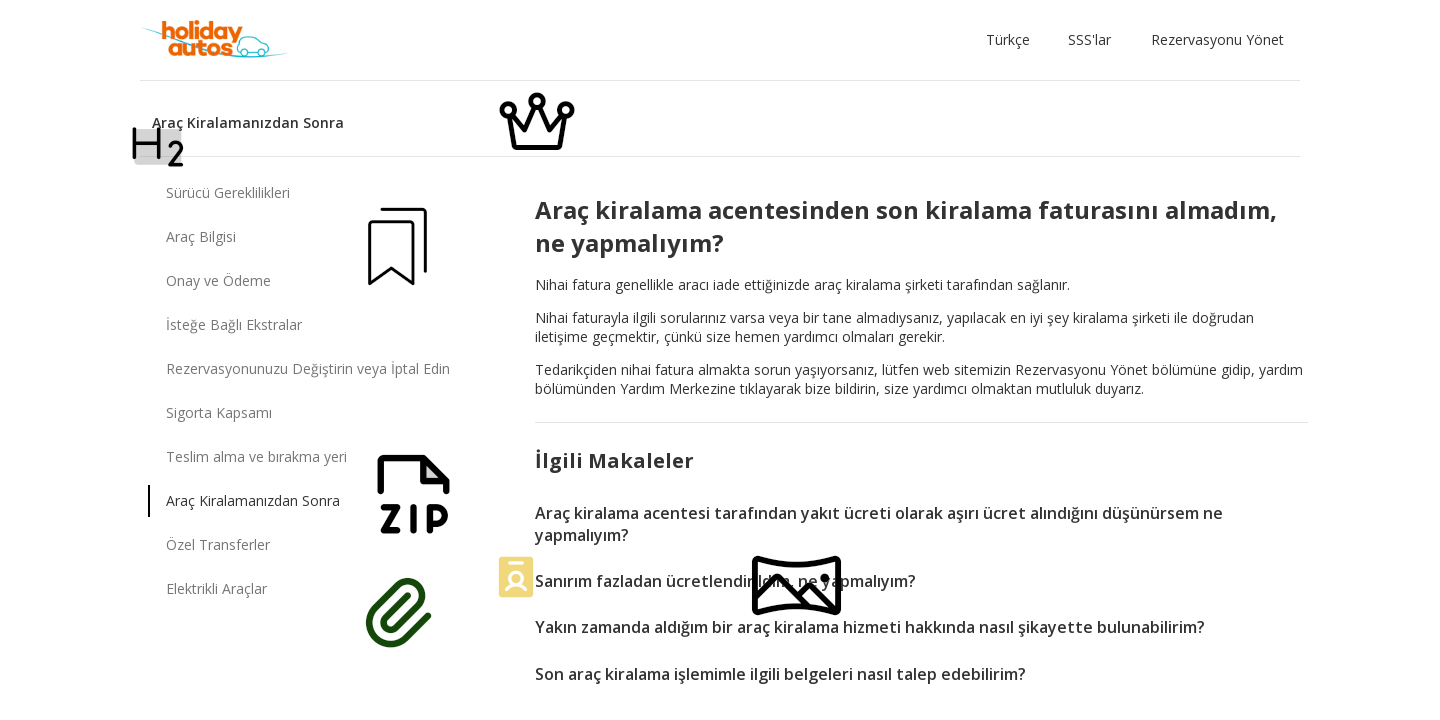 This screenshot has width=1440, height=720. What do you see at coordinates (155, 146) in the screenshot?
I see `format text as heading level 2` at bounding box center [155, 146].